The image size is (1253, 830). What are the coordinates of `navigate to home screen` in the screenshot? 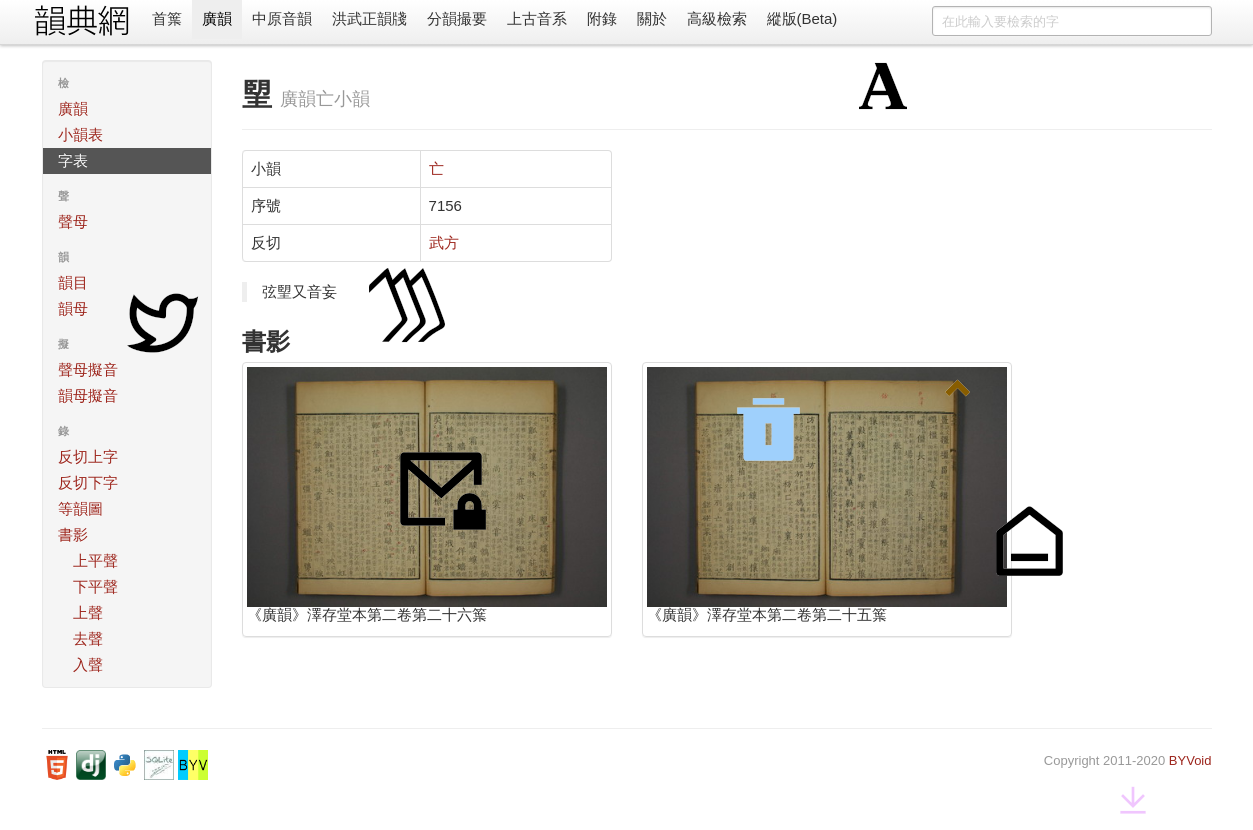 It's located at (1029, 542).